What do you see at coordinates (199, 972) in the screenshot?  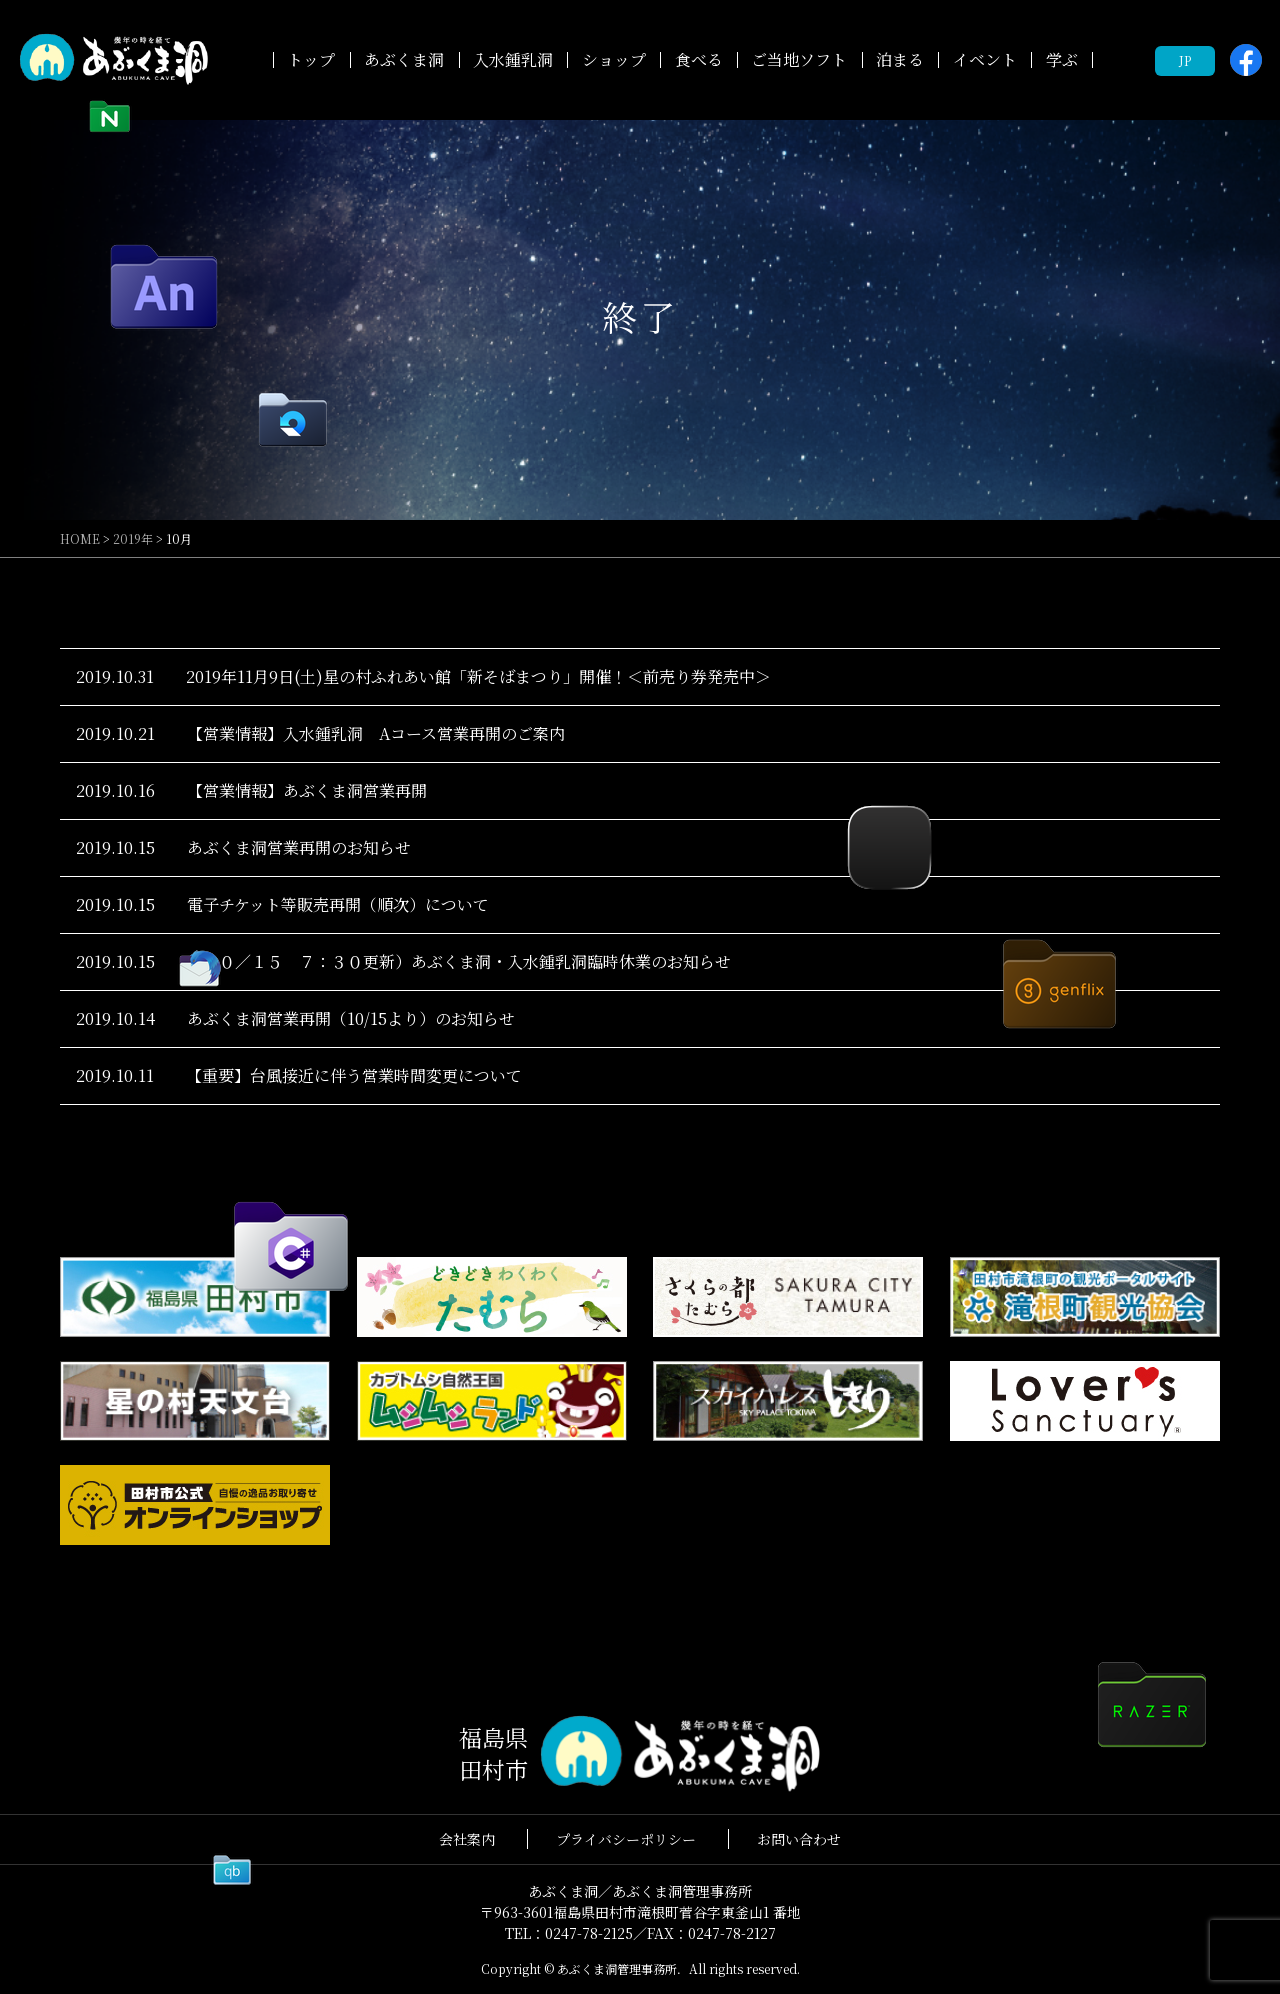 I see `open thunderbird email folder` at bounding box center [199, 972].